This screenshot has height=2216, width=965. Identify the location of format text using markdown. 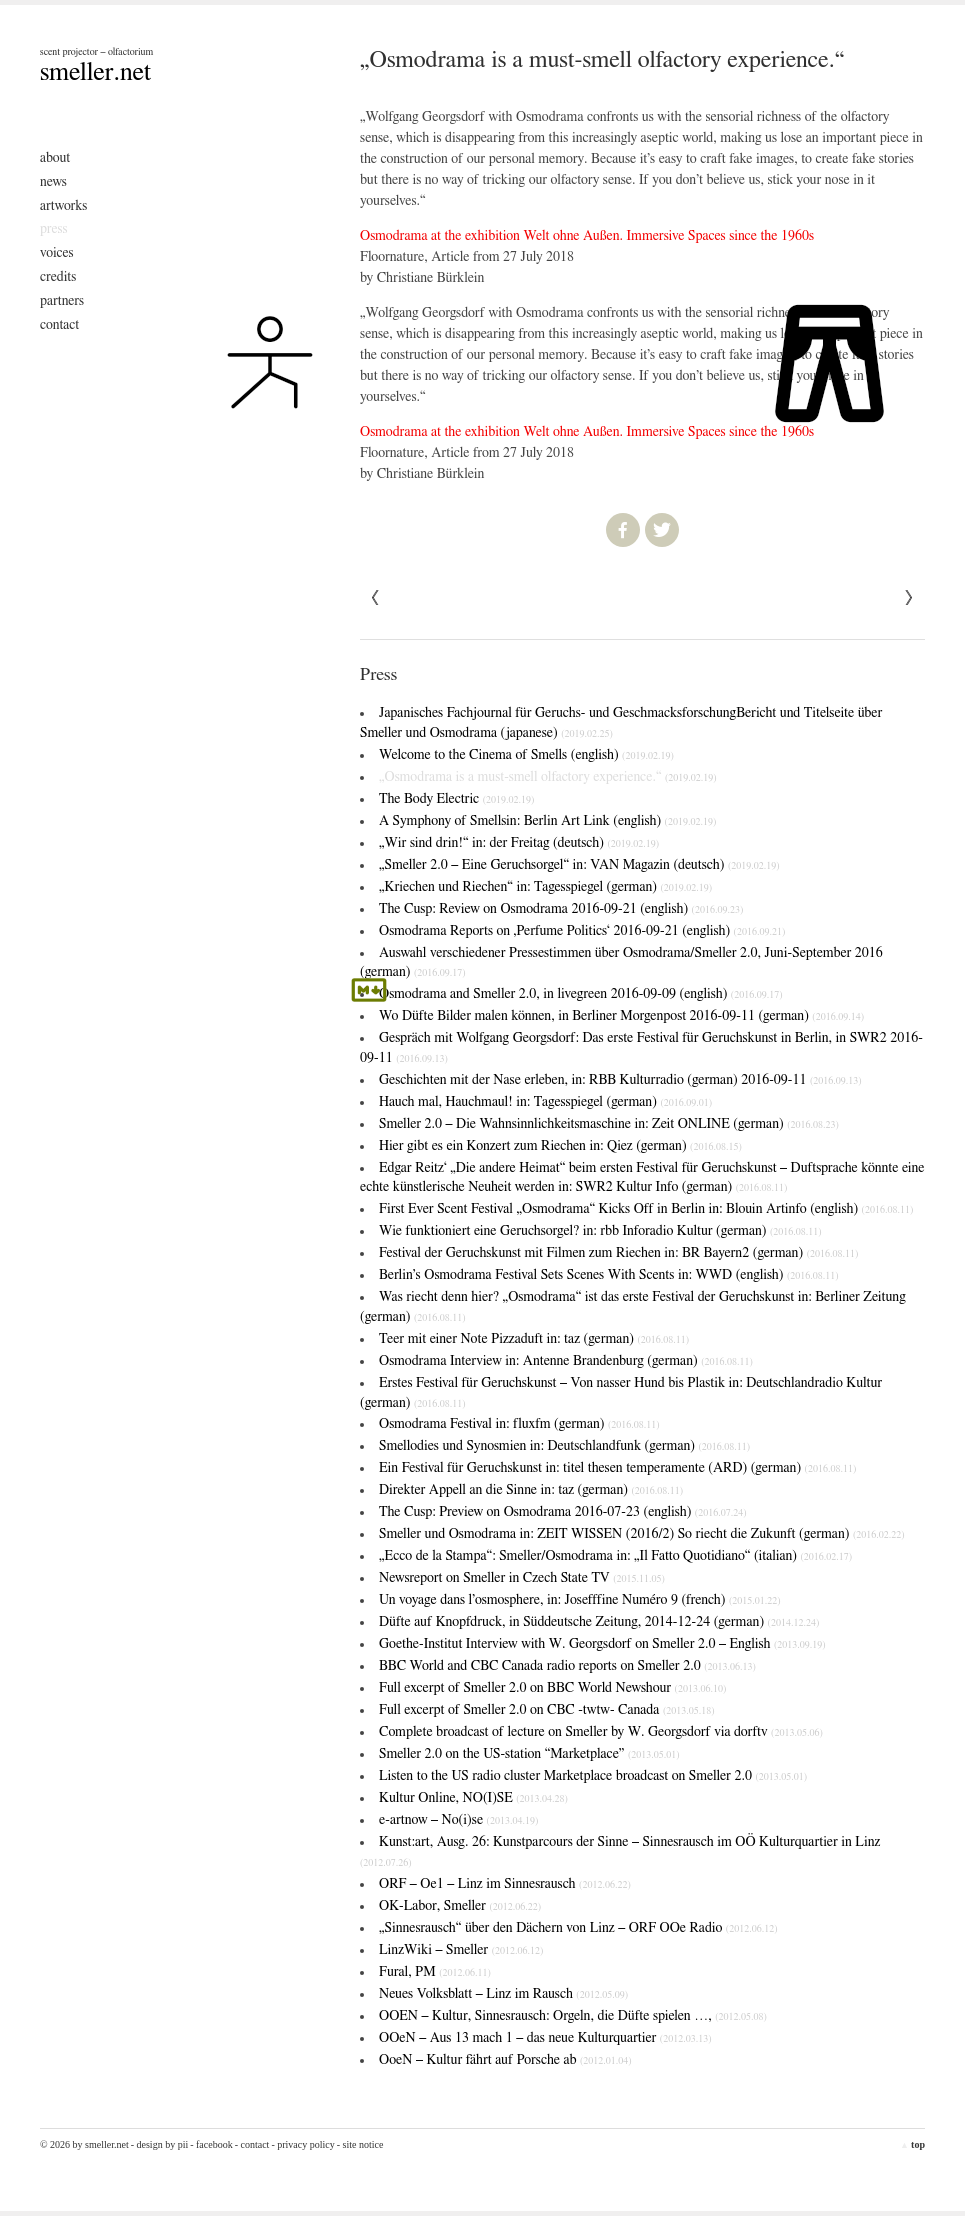
(369, 990).